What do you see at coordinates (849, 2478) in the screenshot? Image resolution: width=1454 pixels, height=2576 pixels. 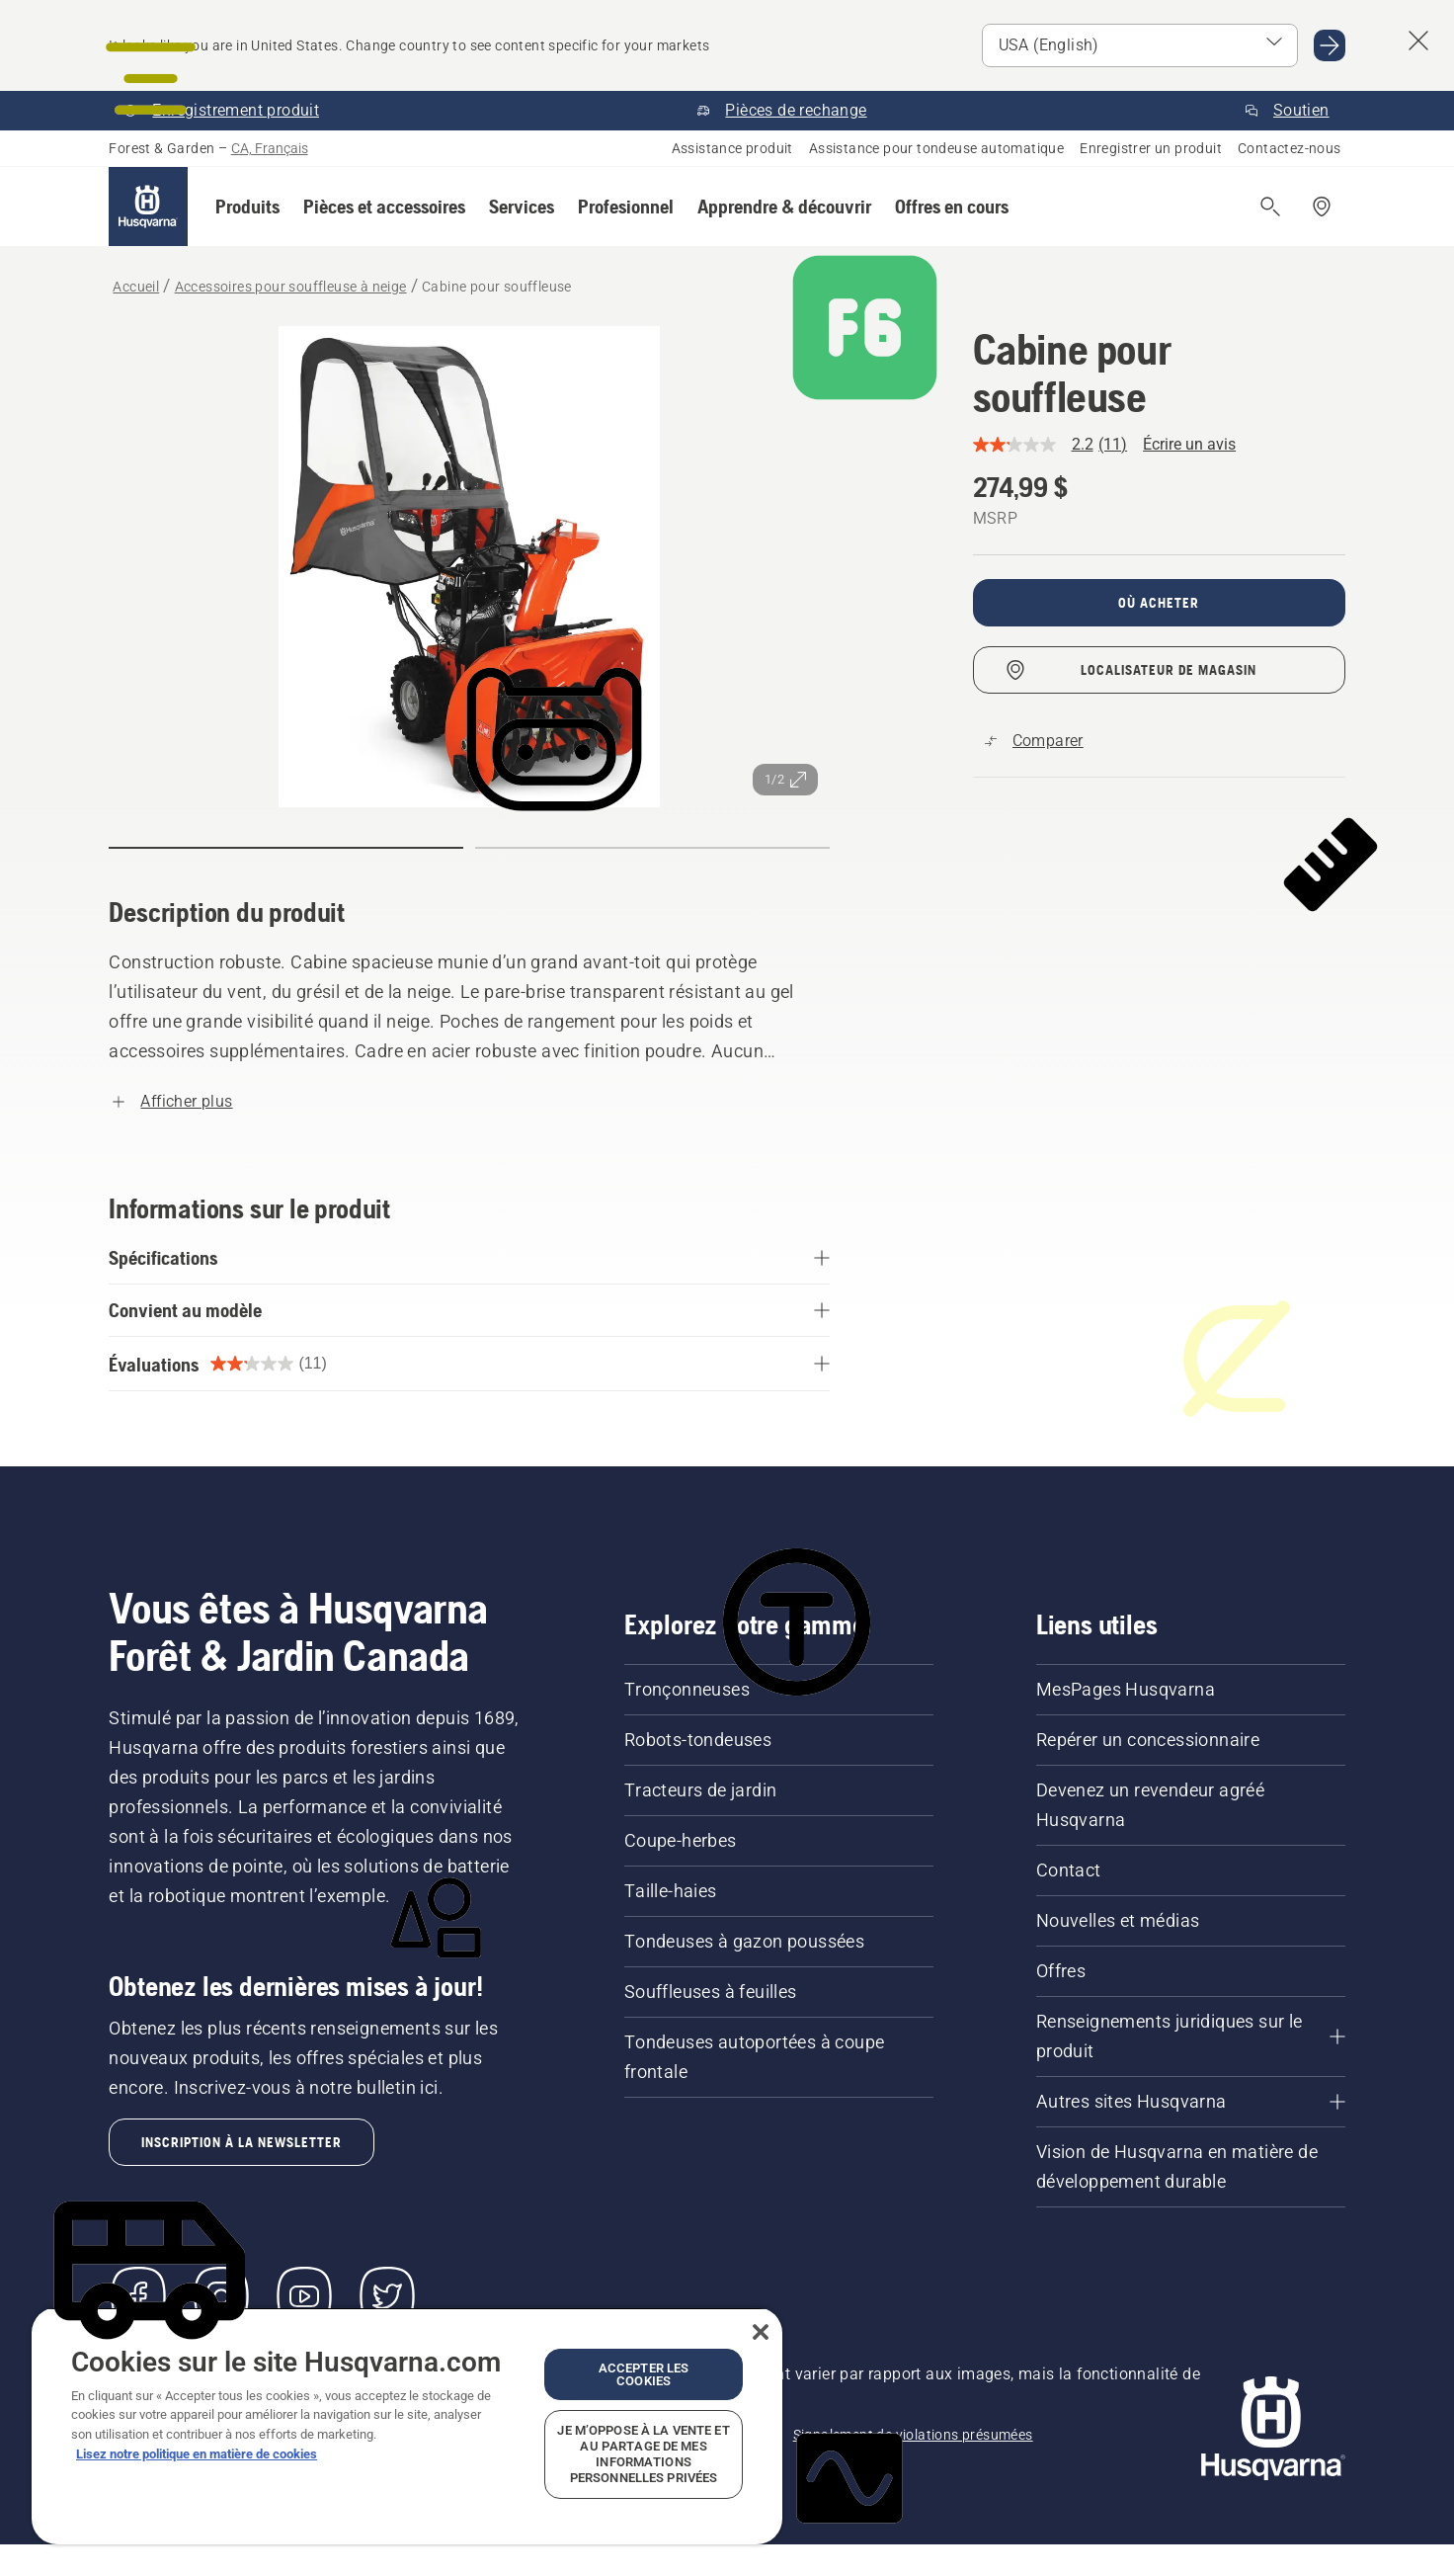 I see `audio or sound wave indicator` at bounding box center [849, 2478].